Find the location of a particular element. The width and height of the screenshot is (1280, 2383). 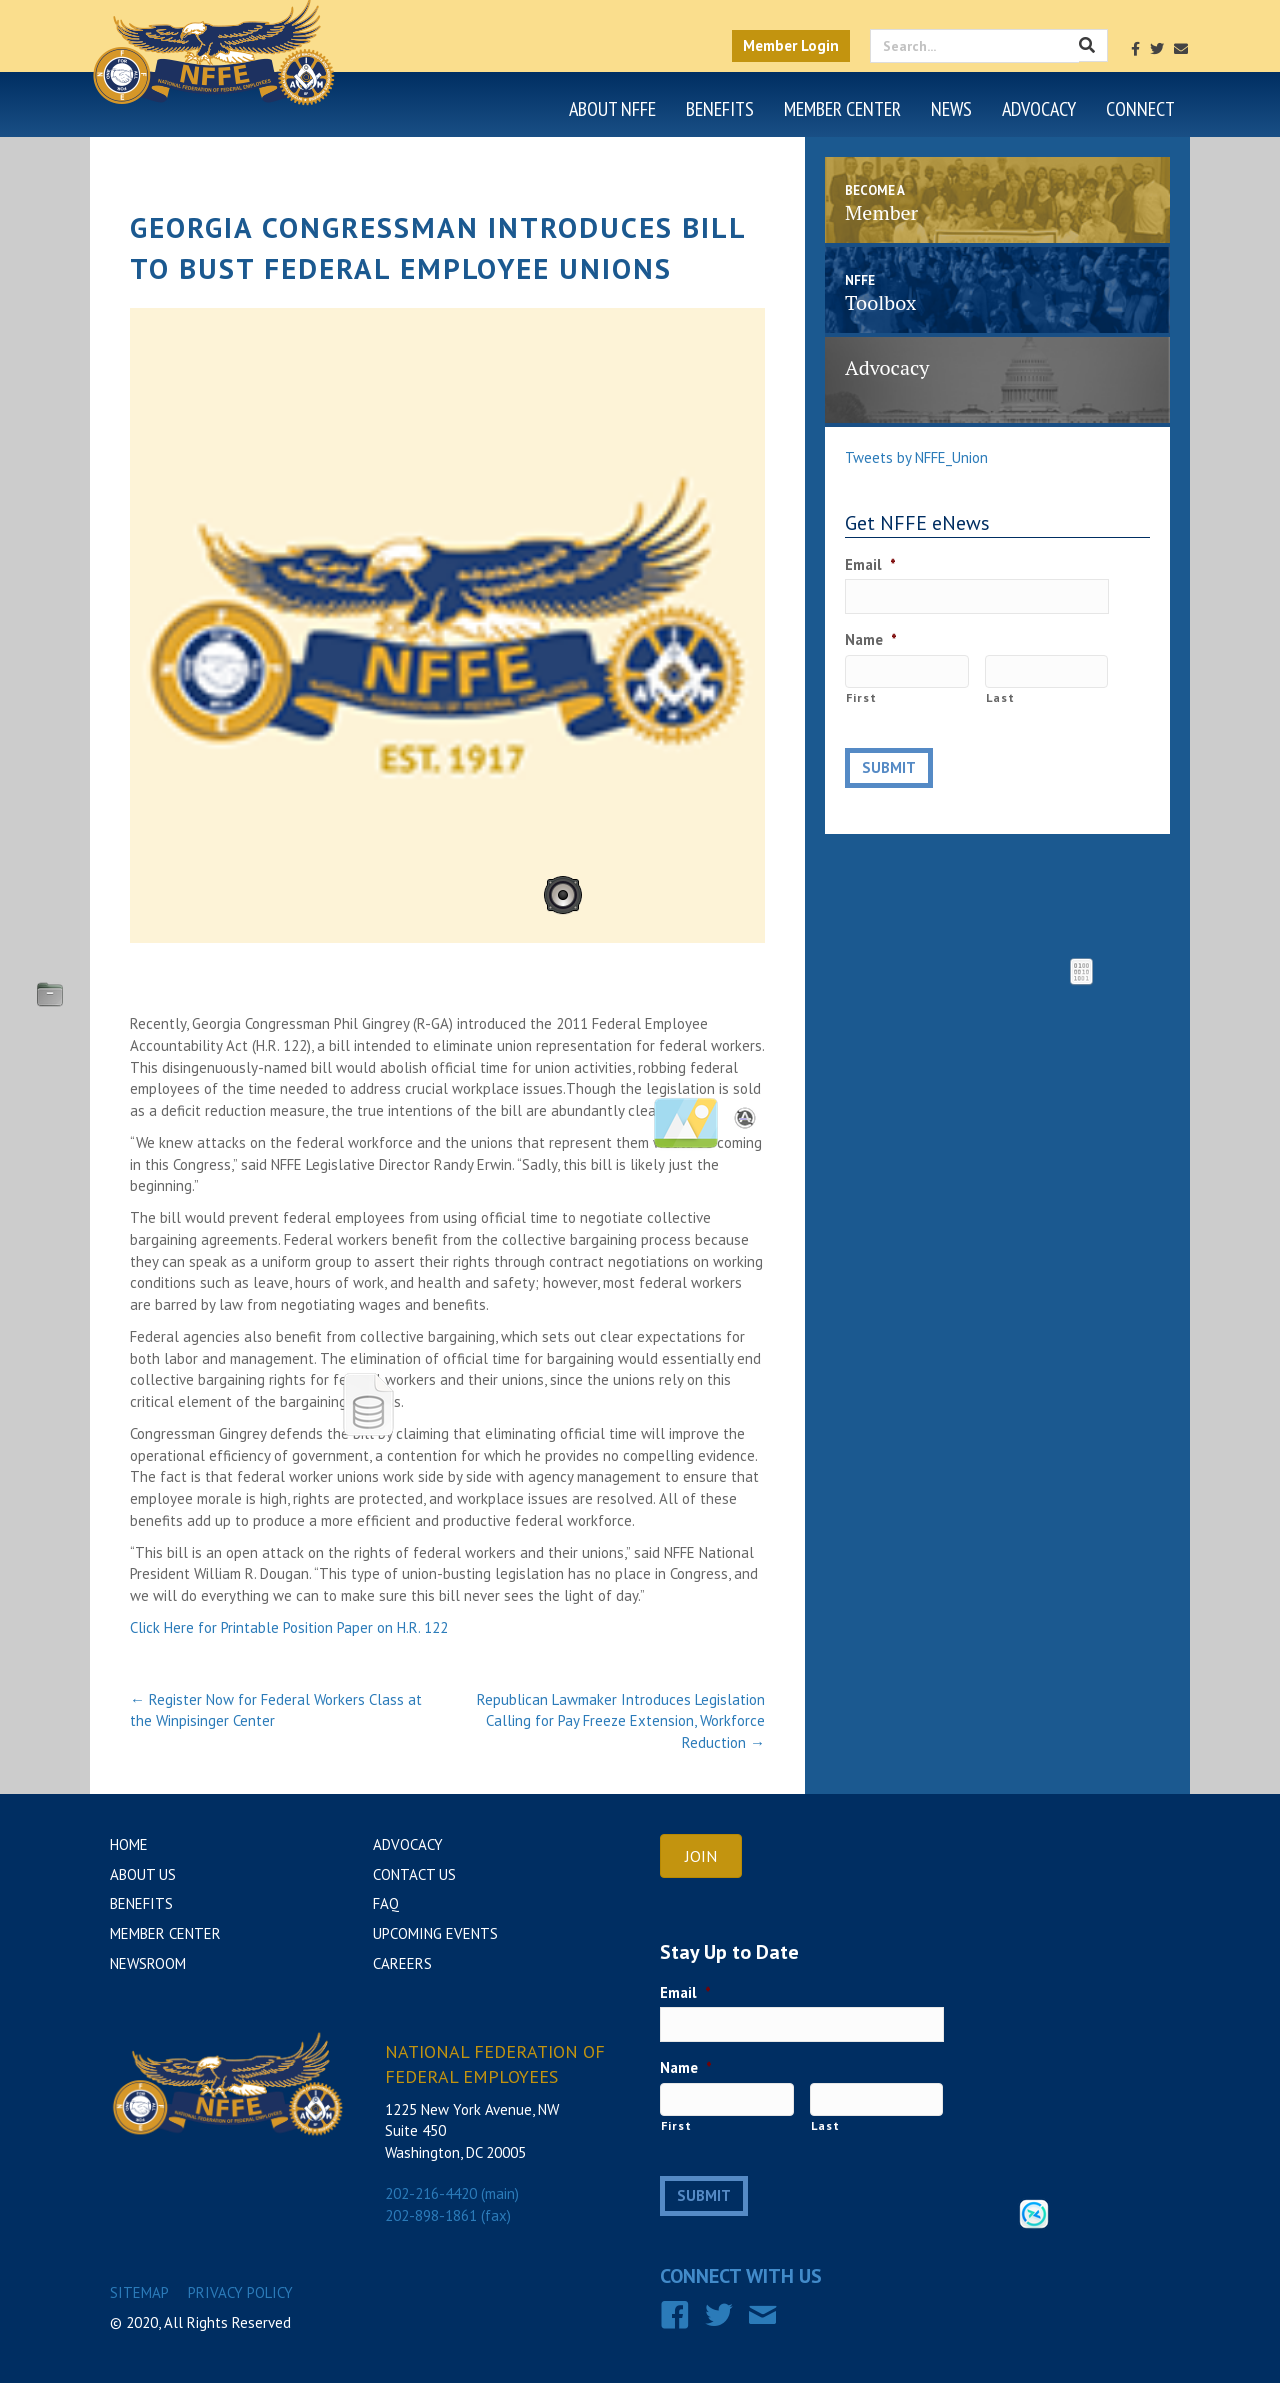

sql database file is located at coordinates (368, 1404).